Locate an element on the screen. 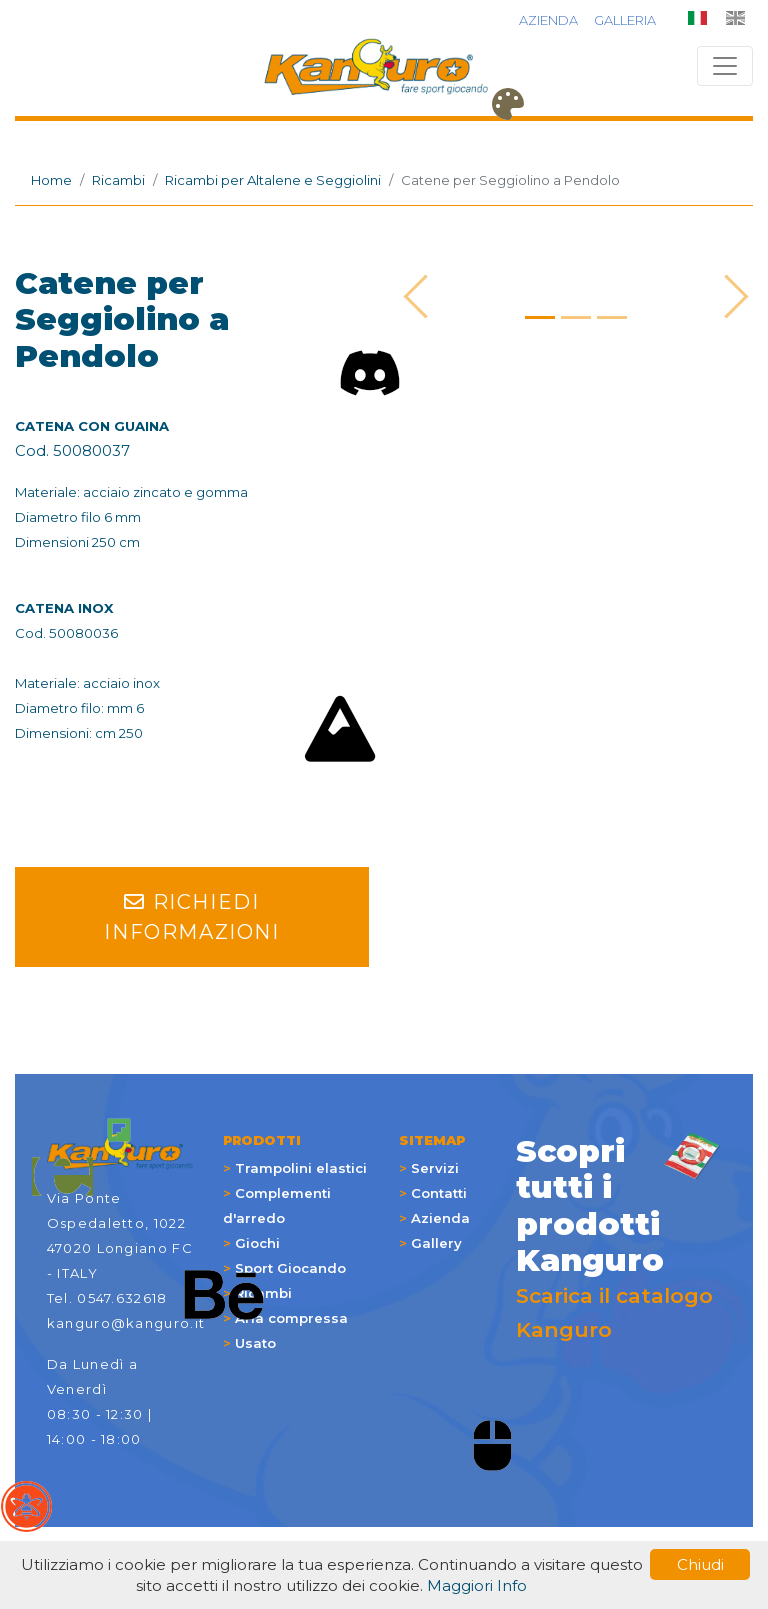 This screenshot has width=768, height=1609. open Flipboard app is located at coordinates (119, 1130).